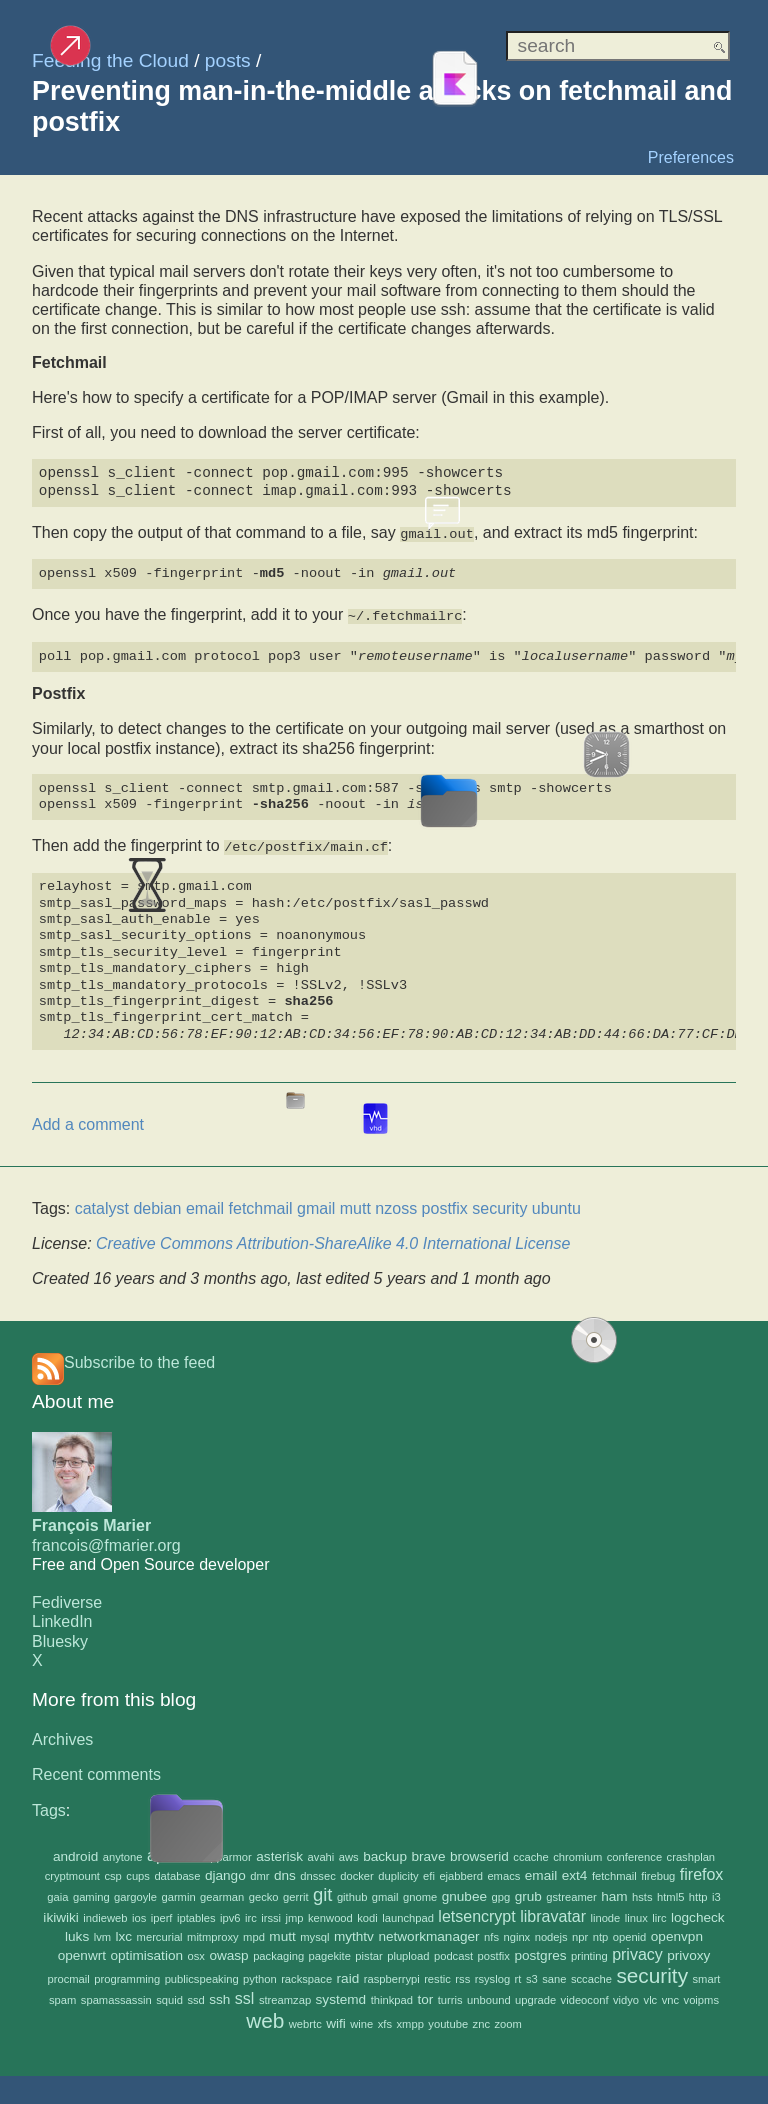 The image size is (768, 2104). I want to click on neochat messaging app system tray icon, so click(442, 513).